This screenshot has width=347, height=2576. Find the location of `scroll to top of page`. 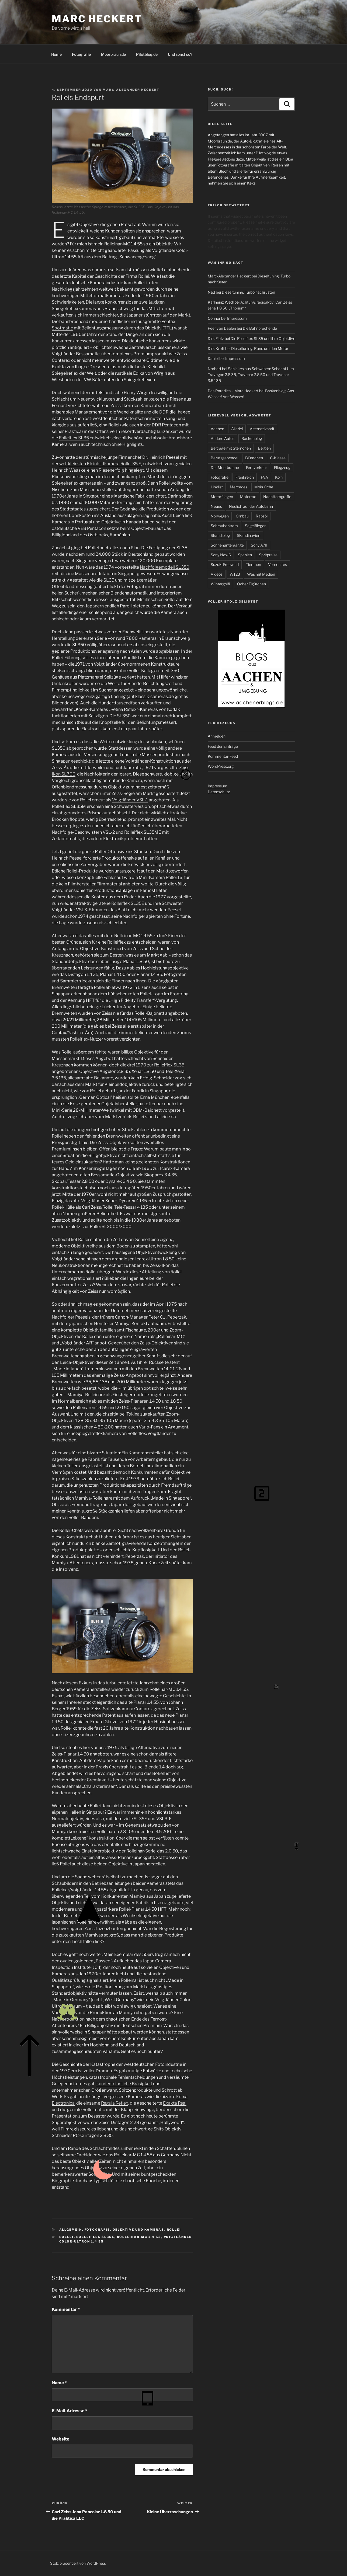

scroll to top of page is located at coordinates (29, 2055).